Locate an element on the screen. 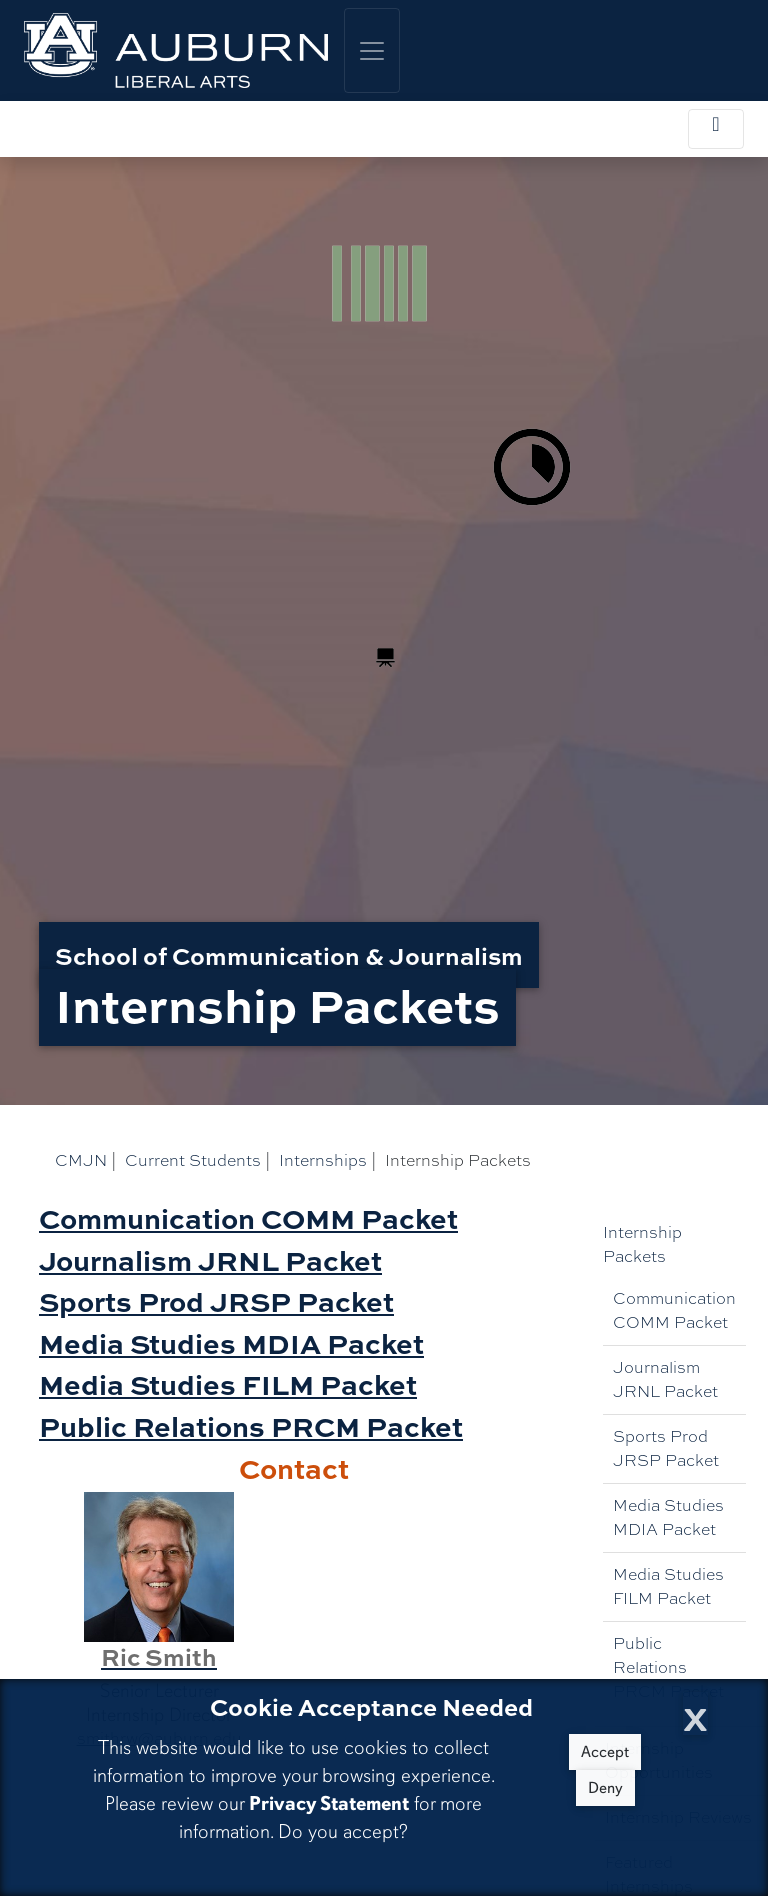  indicates progress at approximately 25% completion is located at coordinates (532, 467).